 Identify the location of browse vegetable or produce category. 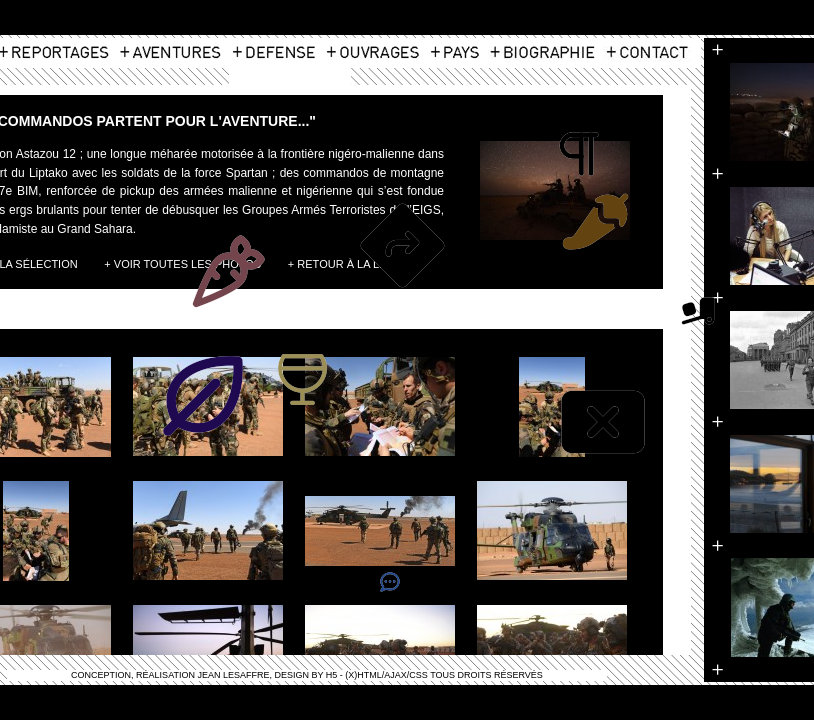
(227, 273).